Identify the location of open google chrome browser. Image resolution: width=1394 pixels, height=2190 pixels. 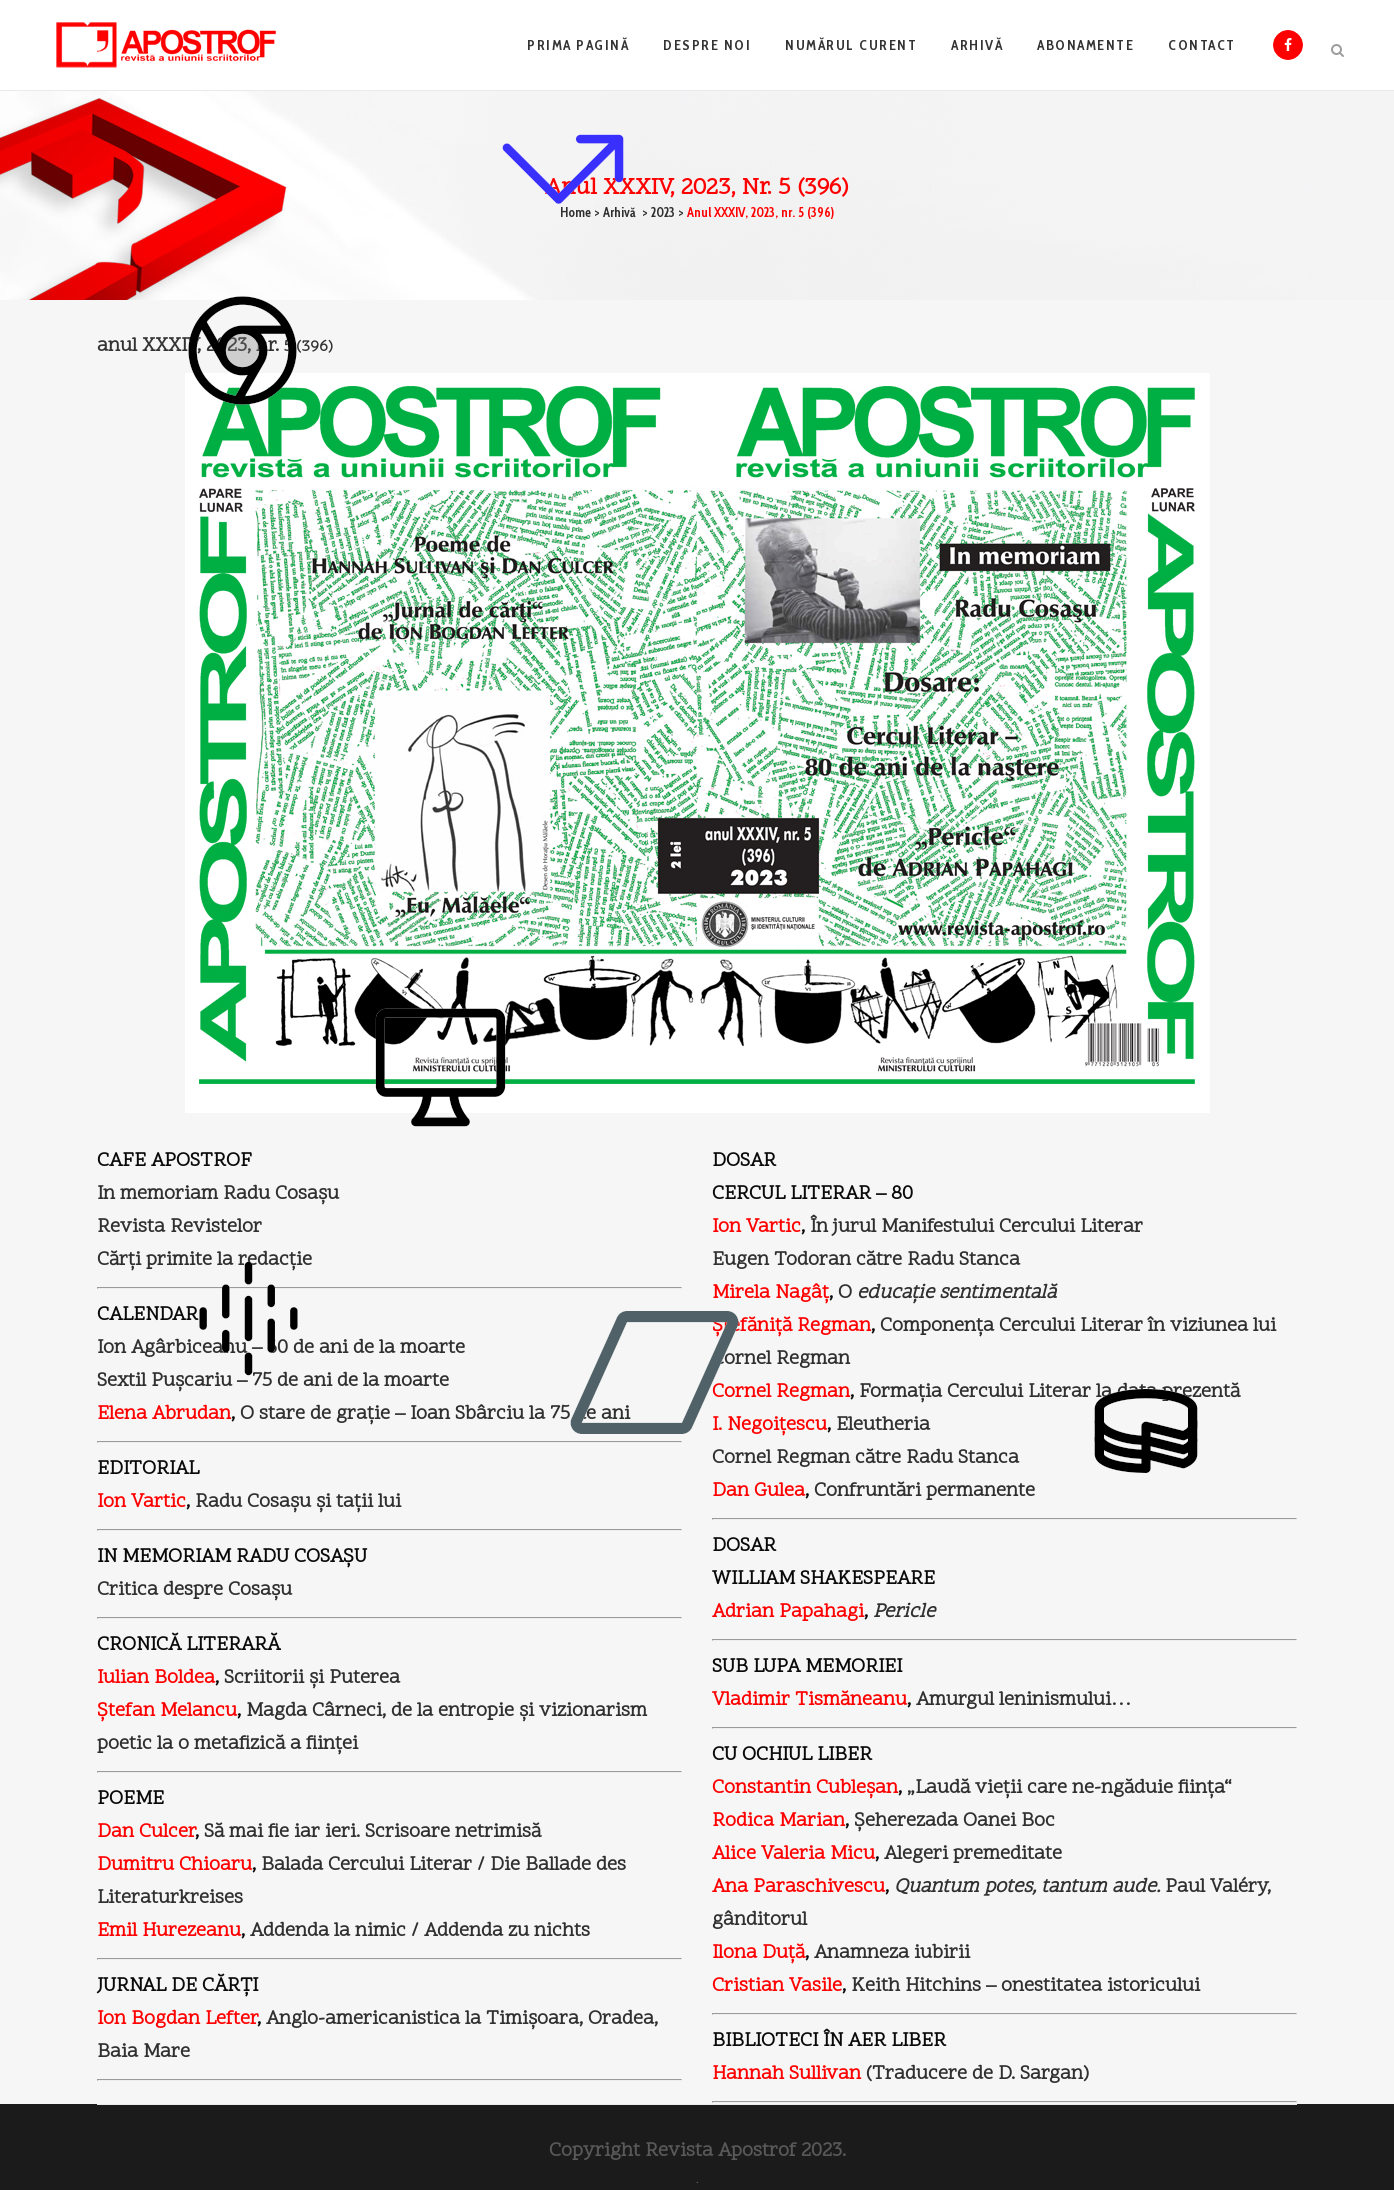
(242, 350).